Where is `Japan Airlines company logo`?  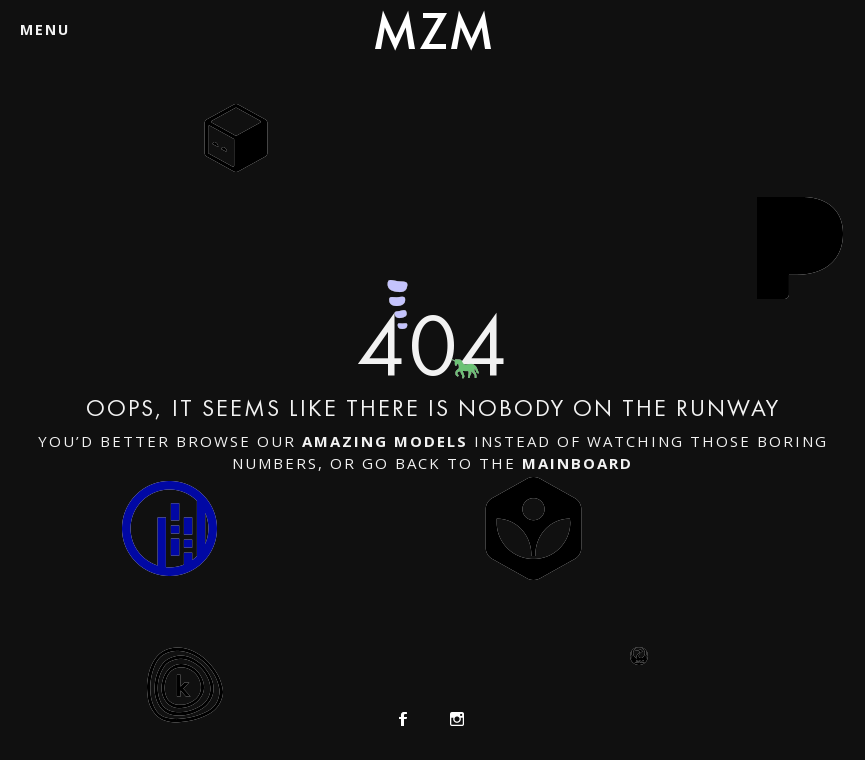 Japan Airlines company logo is located at coordinates (639, 656).